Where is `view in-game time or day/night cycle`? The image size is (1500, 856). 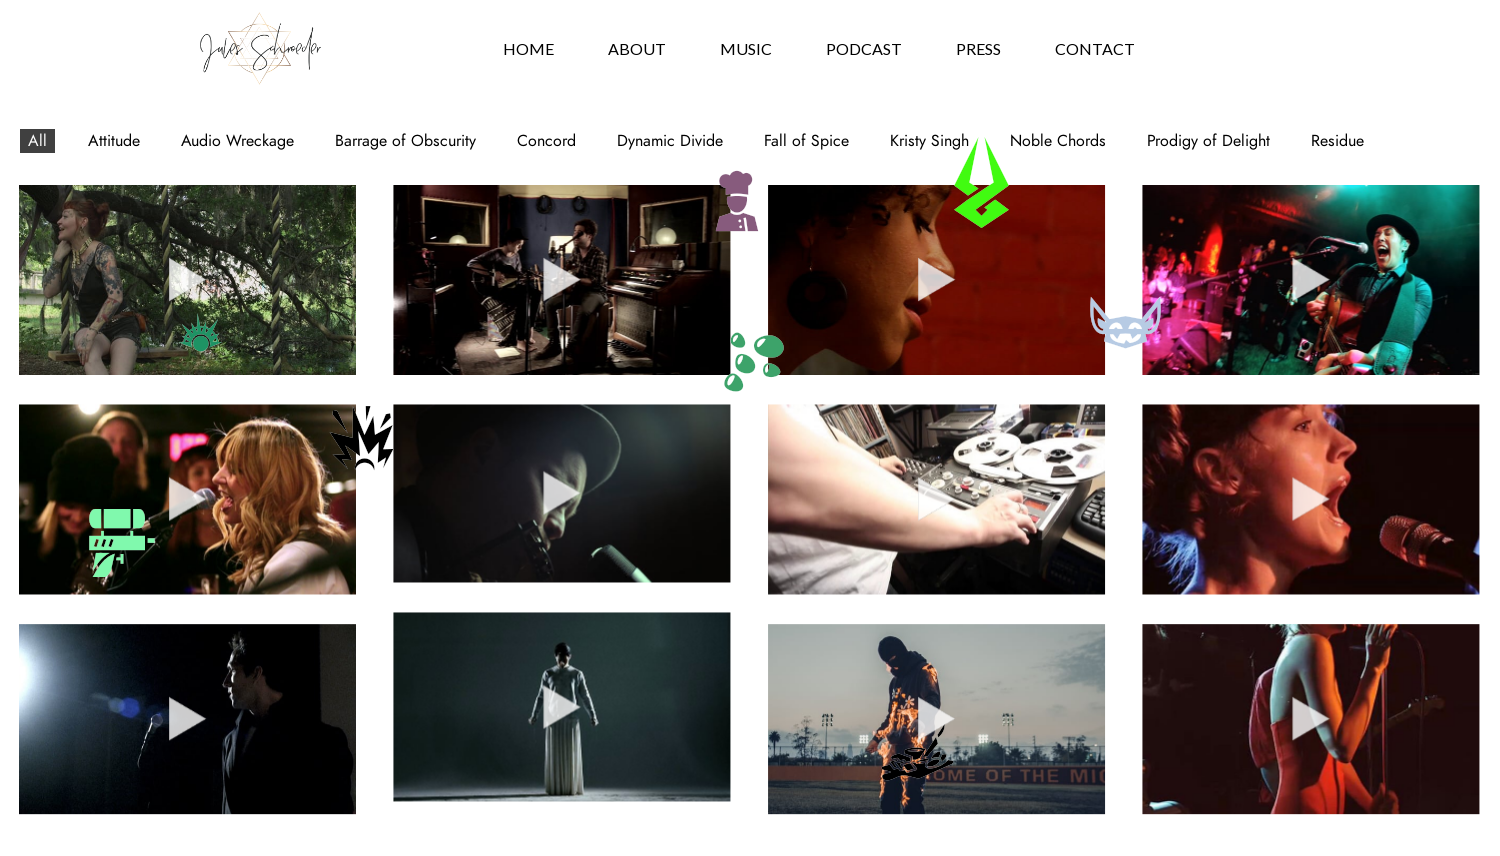
view in-game time or day/night cycle is located at coordinates (200, 332).